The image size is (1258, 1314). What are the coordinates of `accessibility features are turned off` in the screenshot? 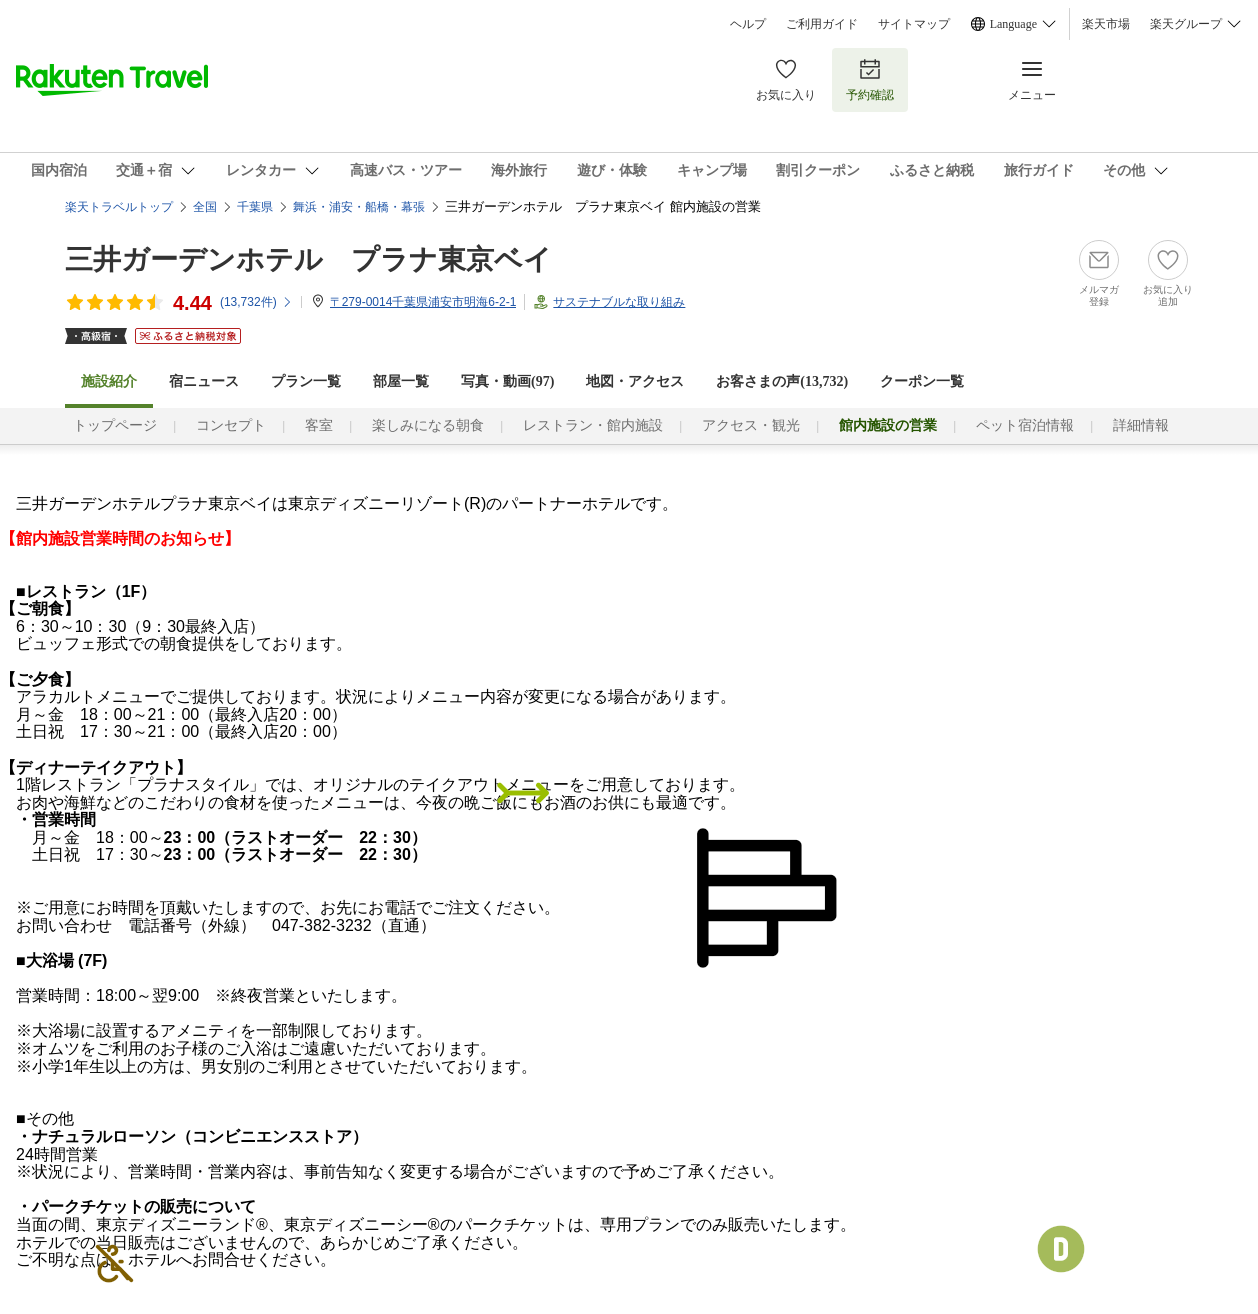 It's located at (114, 1263).